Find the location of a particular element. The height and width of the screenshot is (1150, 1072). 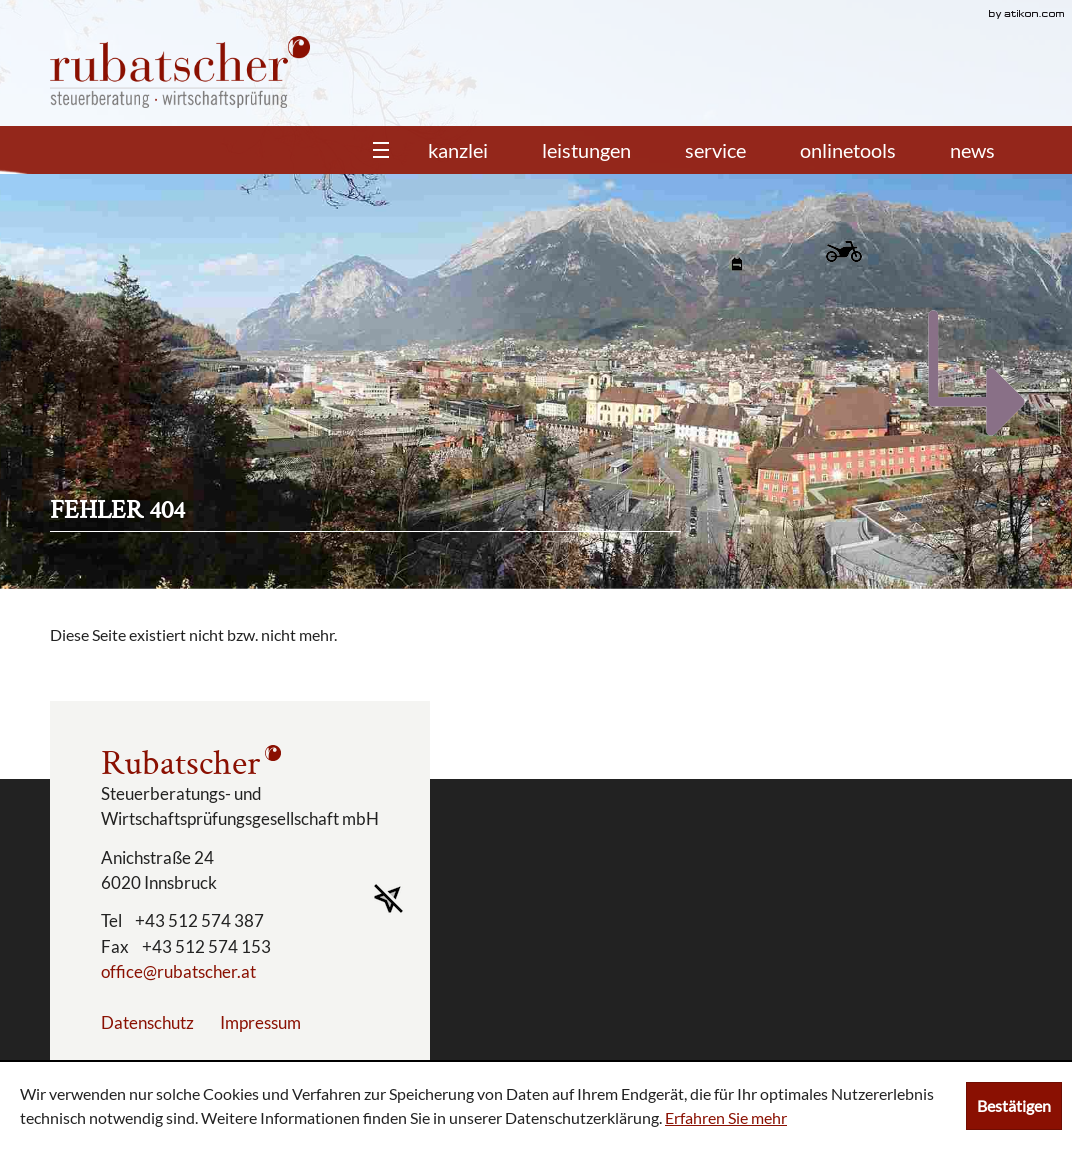

select motorcycle as vehicle type is located at coordinates (844, 252).